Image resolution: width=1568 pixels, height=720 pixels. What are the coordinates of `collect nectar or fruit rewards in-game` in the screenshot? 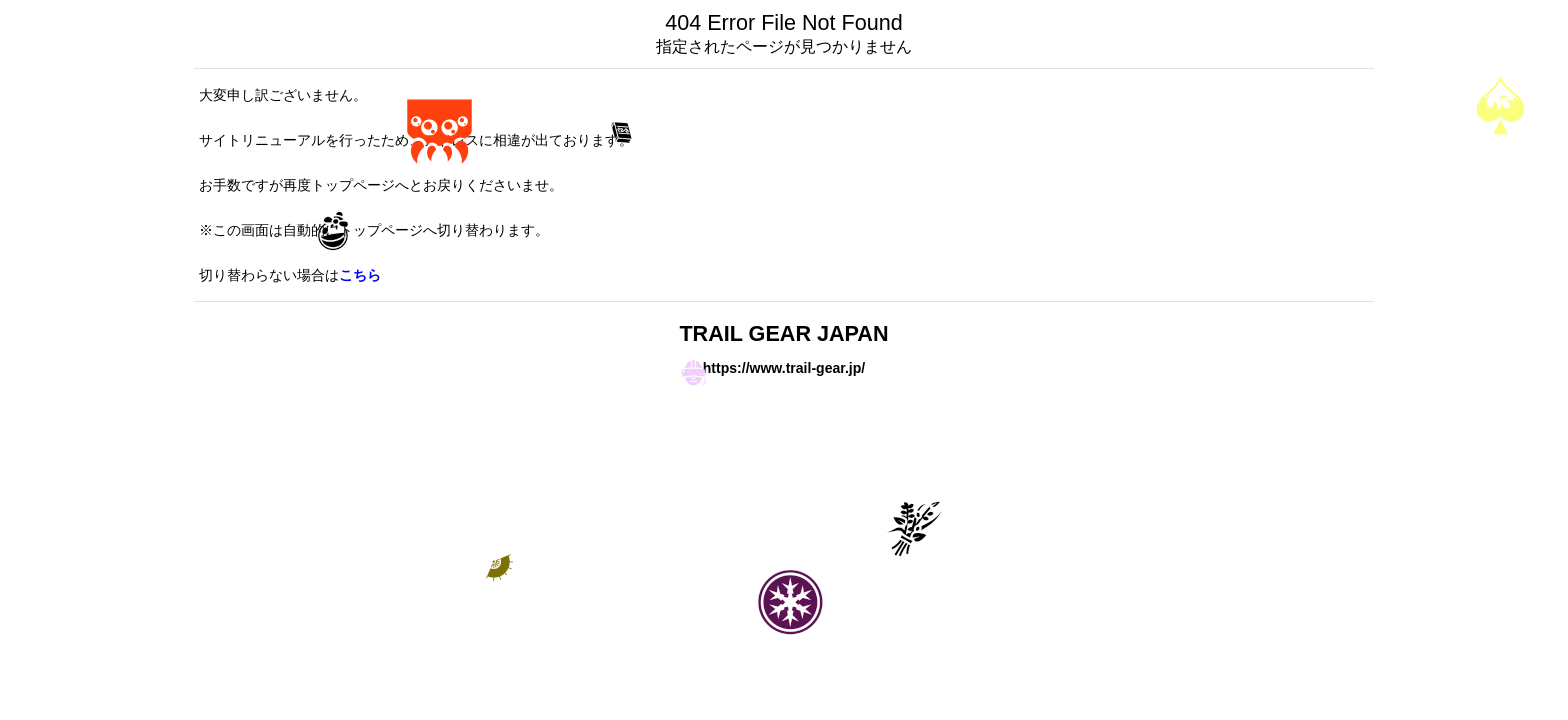 It's located at (333, 231).